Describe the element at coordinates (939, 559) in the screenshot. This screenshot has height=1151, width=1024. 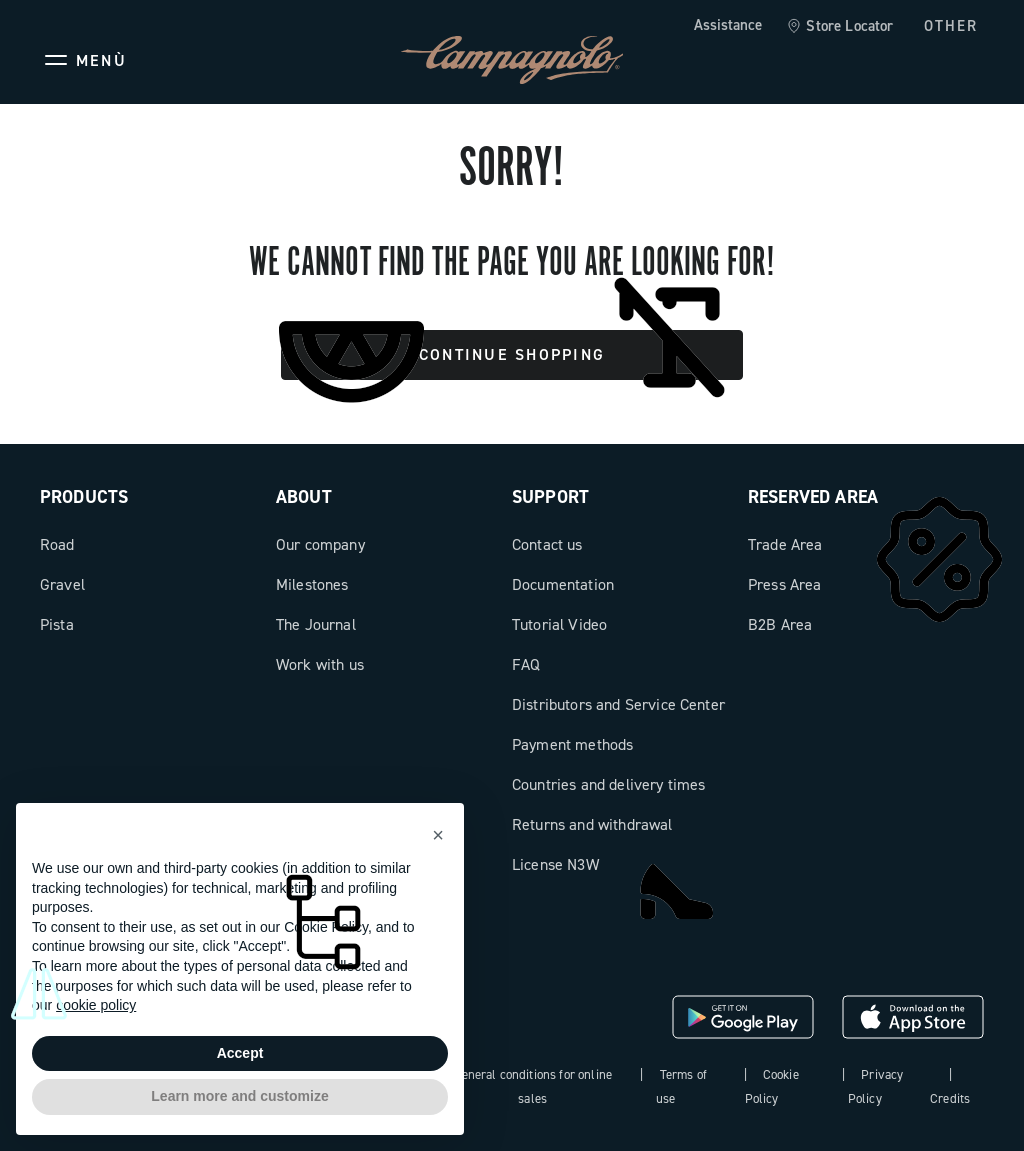
I see `view available discounts or promotions` at that location.